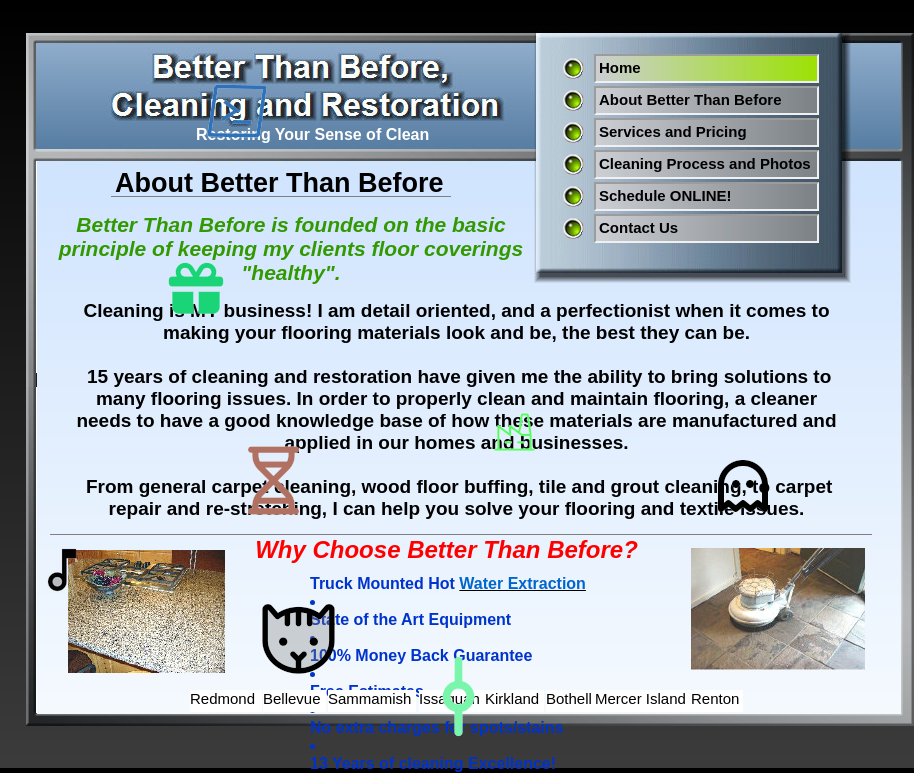 The width and height of the screenshot is (914, 773). I want to click on open powershell terminal, so click(237, 111).